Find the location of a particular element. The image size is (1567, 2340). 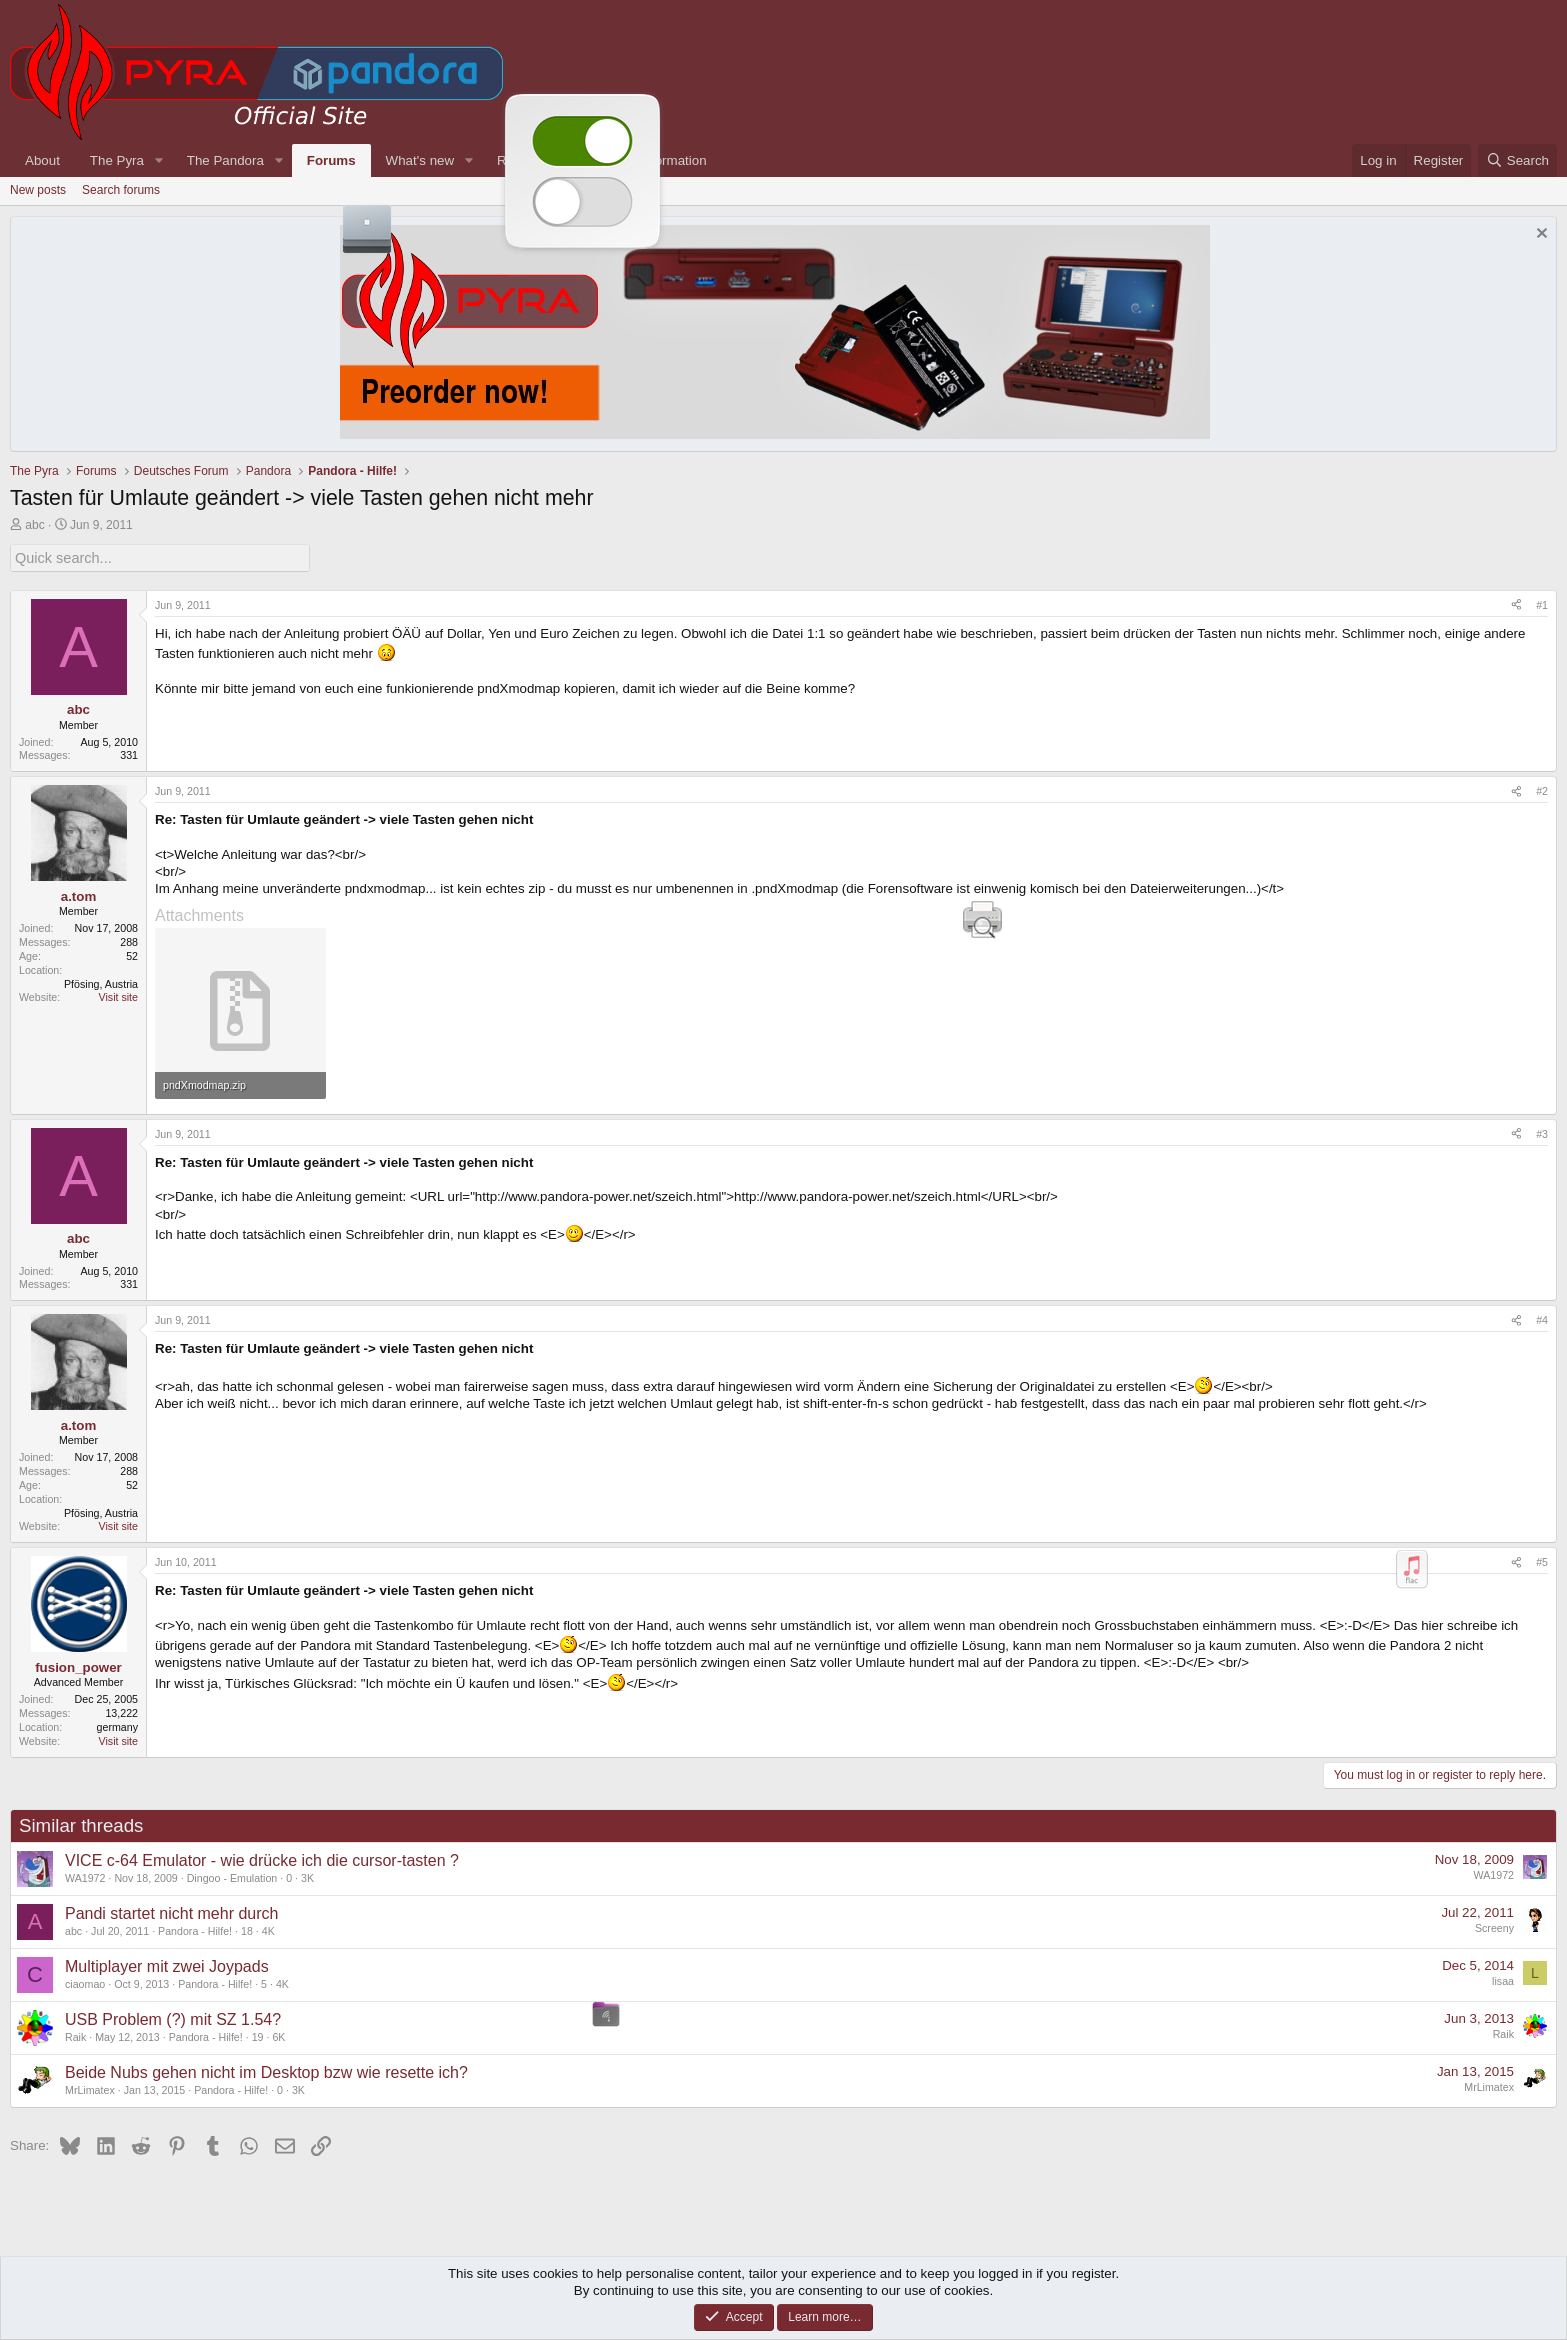

a flac audio file is located at coordinates (1412, 1569).